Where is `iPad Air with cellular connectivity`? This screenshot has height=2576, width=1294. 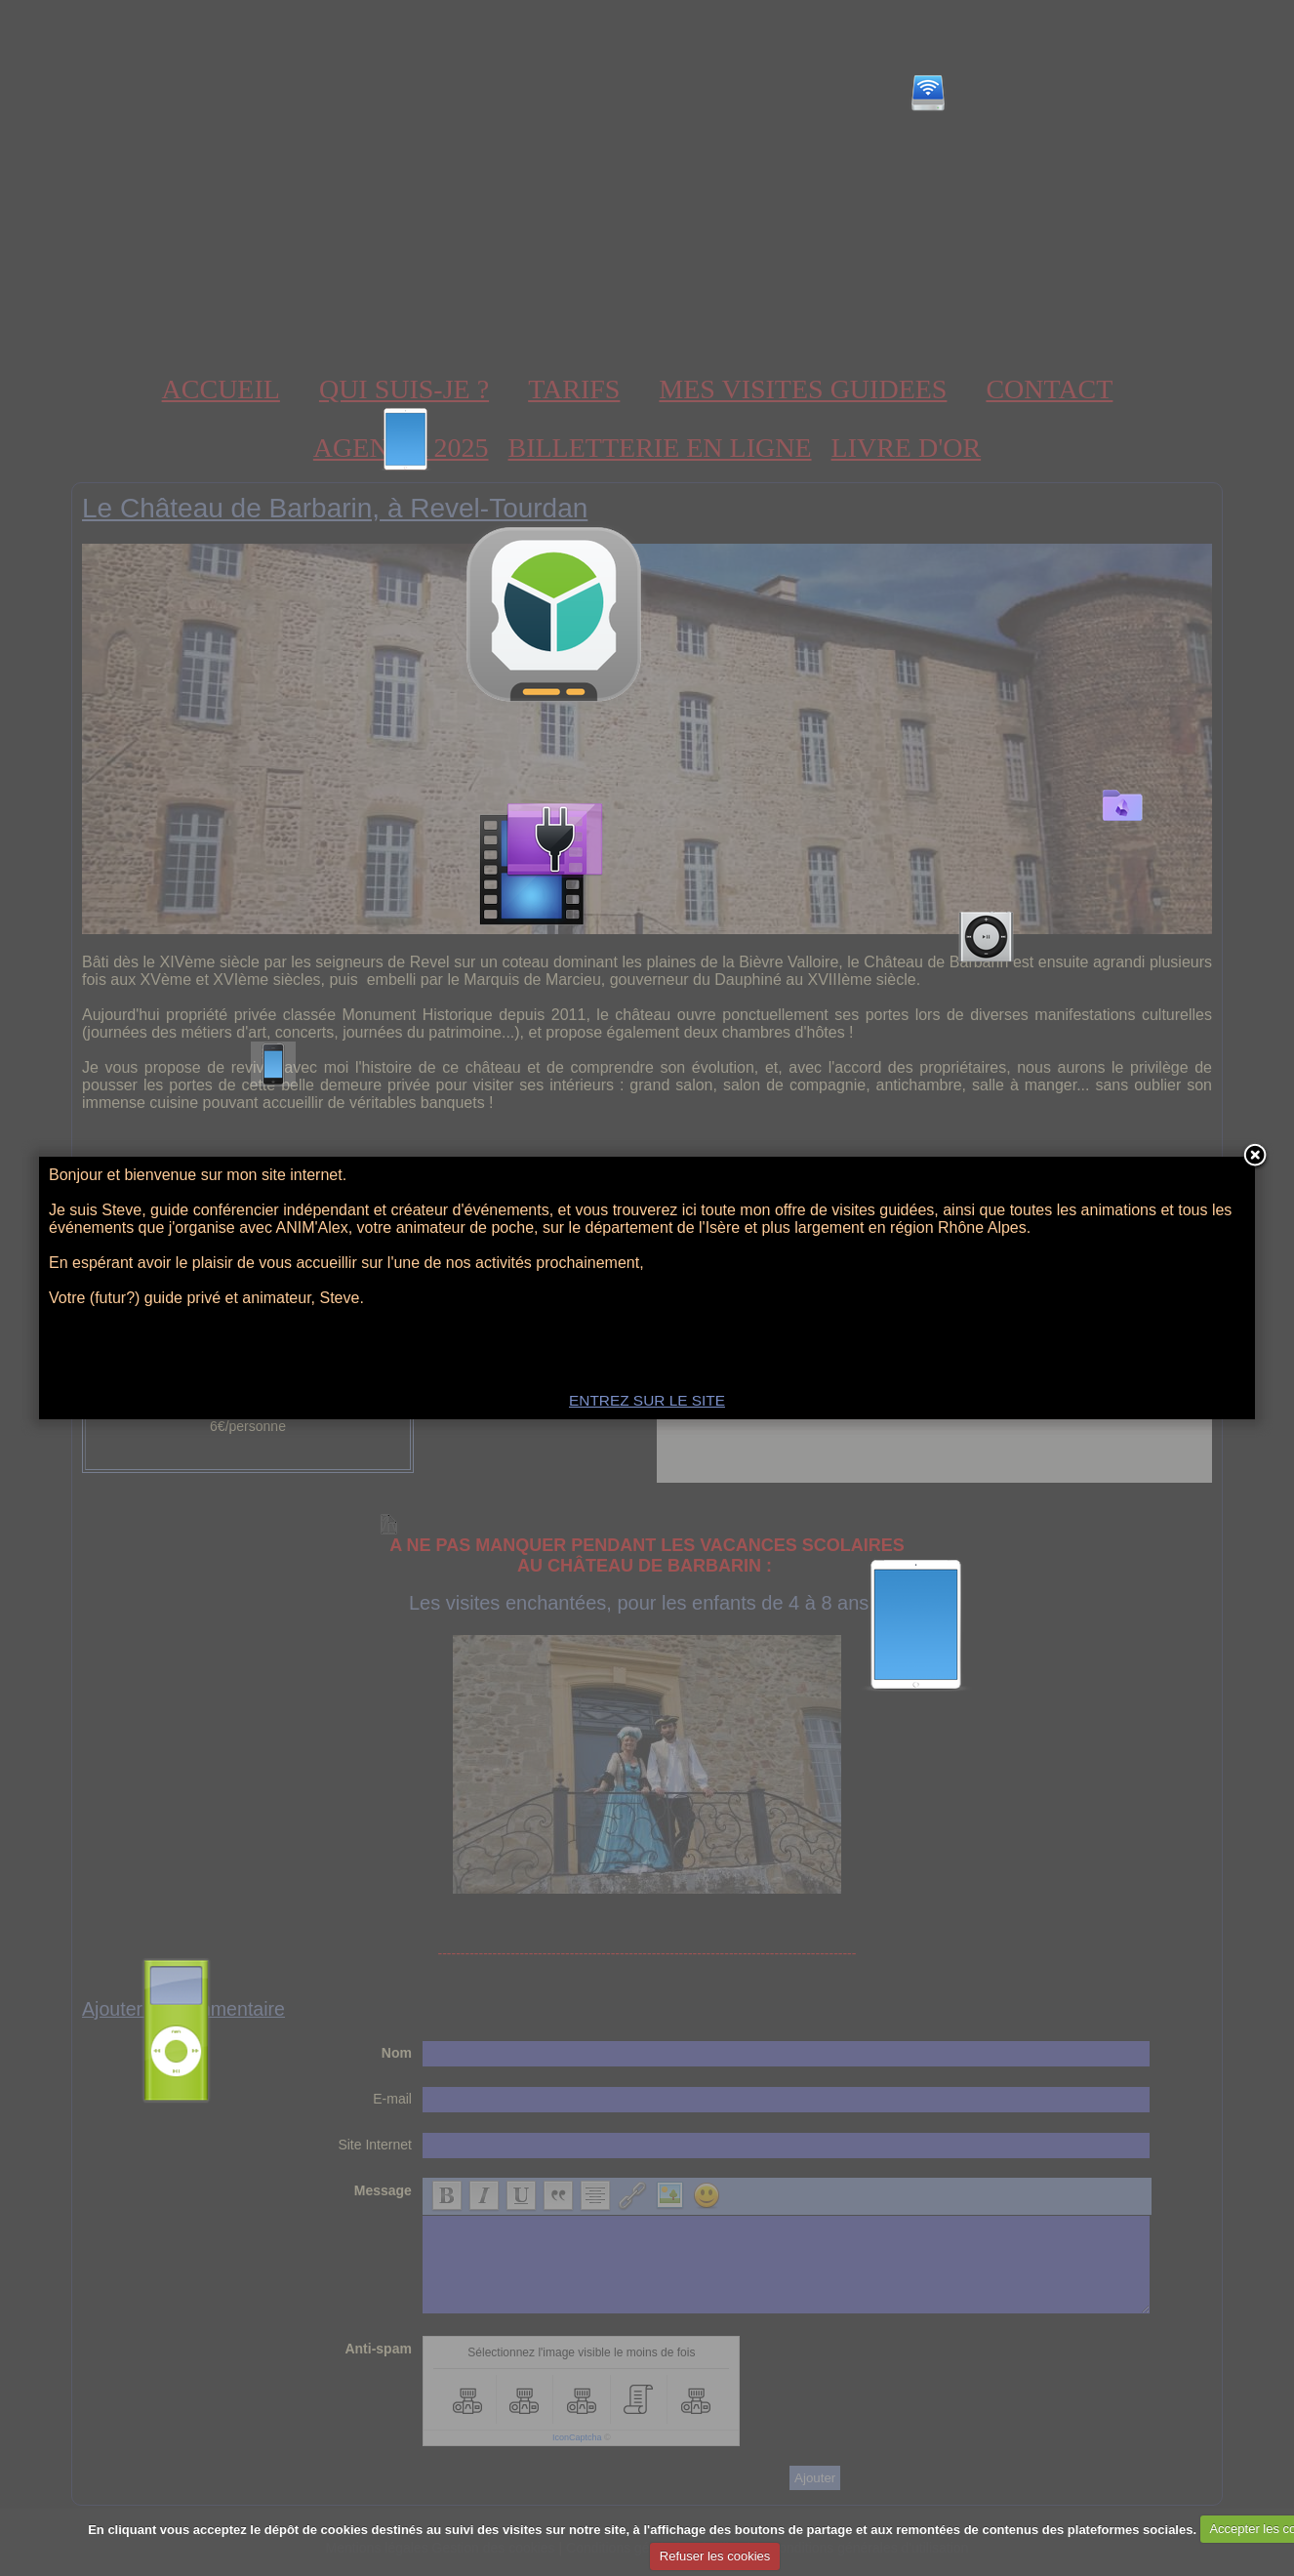
iPad Air with cellular connectivity is located at coordinates (915, 1625).